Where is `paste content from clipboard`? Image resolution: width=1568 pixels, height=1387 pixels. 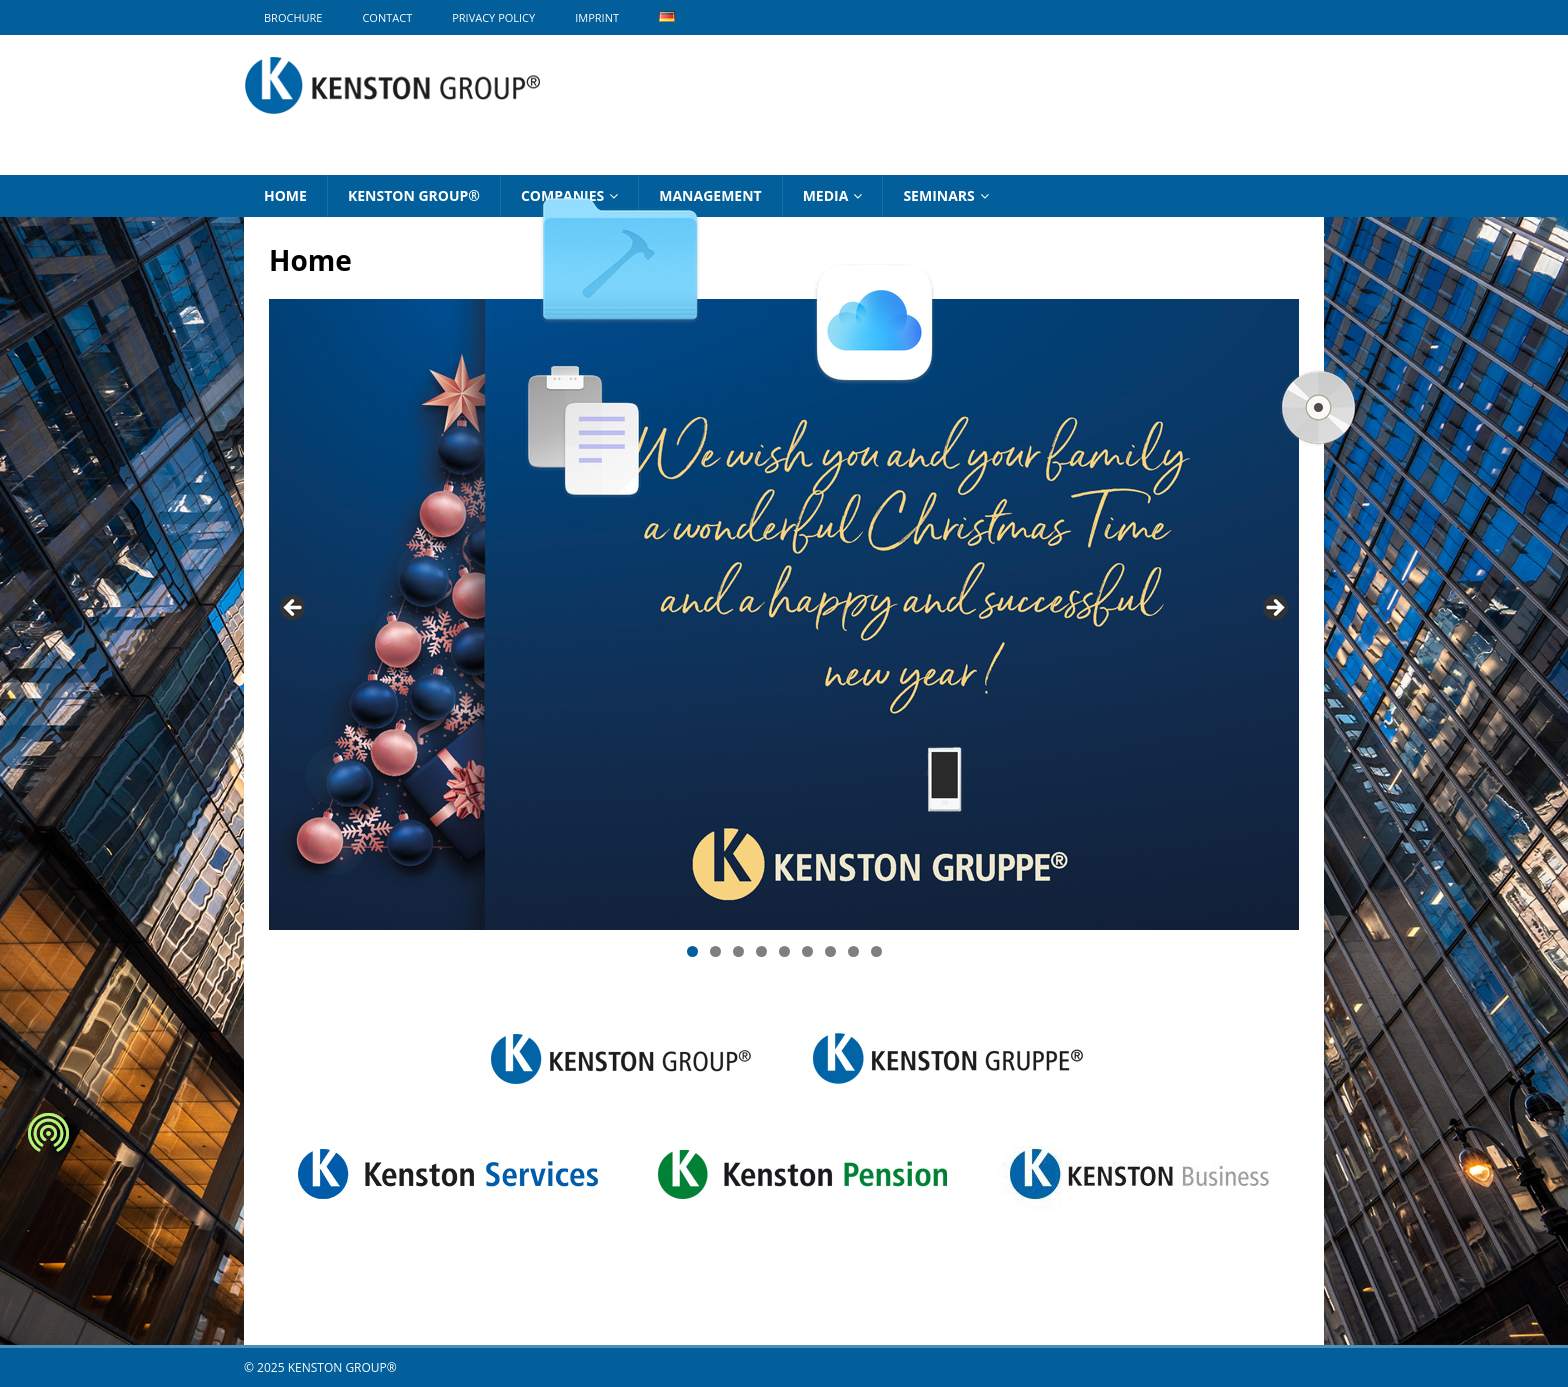 paste content from clipboard is located at coordinates (583, 430).